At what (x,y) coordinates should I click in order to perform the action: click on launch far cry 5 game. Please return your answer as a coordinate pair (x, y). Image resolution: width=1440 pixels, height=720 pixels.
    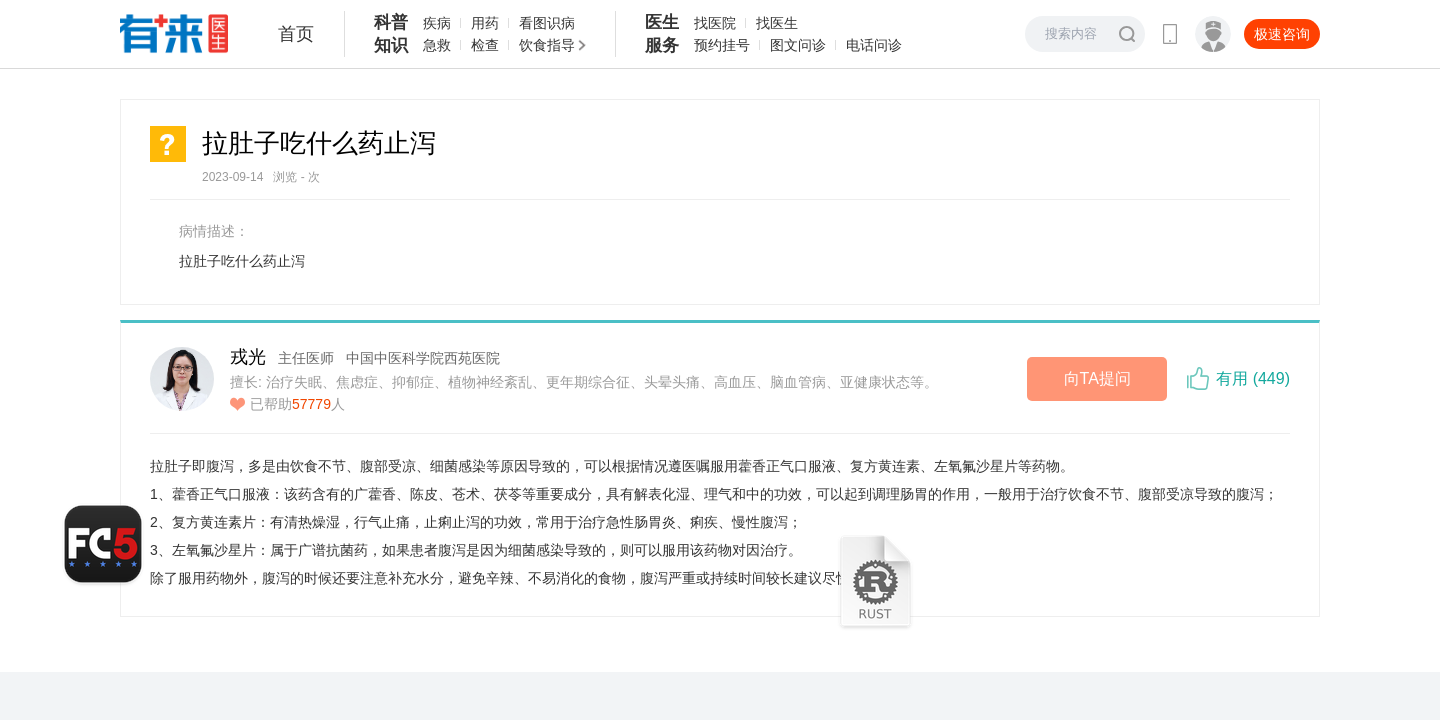
    Looking at the image, I should click on (103, 544).